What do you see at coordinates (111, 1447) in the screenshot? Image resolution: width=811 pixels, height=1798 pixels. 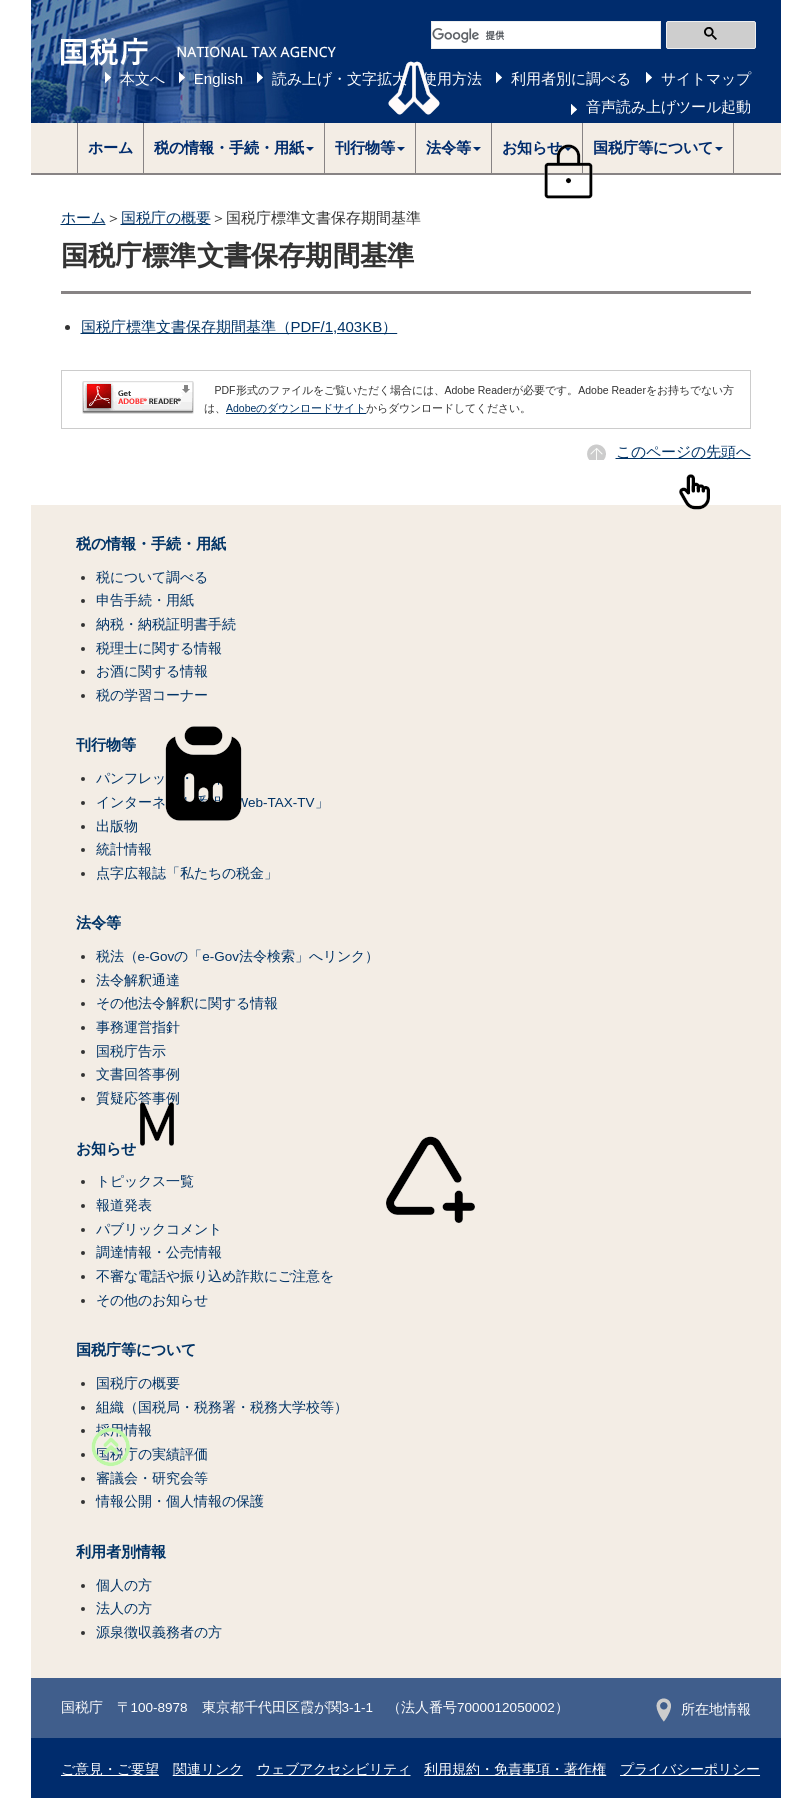 I see `scroll to top of page` at bounding box center [111, 1447].